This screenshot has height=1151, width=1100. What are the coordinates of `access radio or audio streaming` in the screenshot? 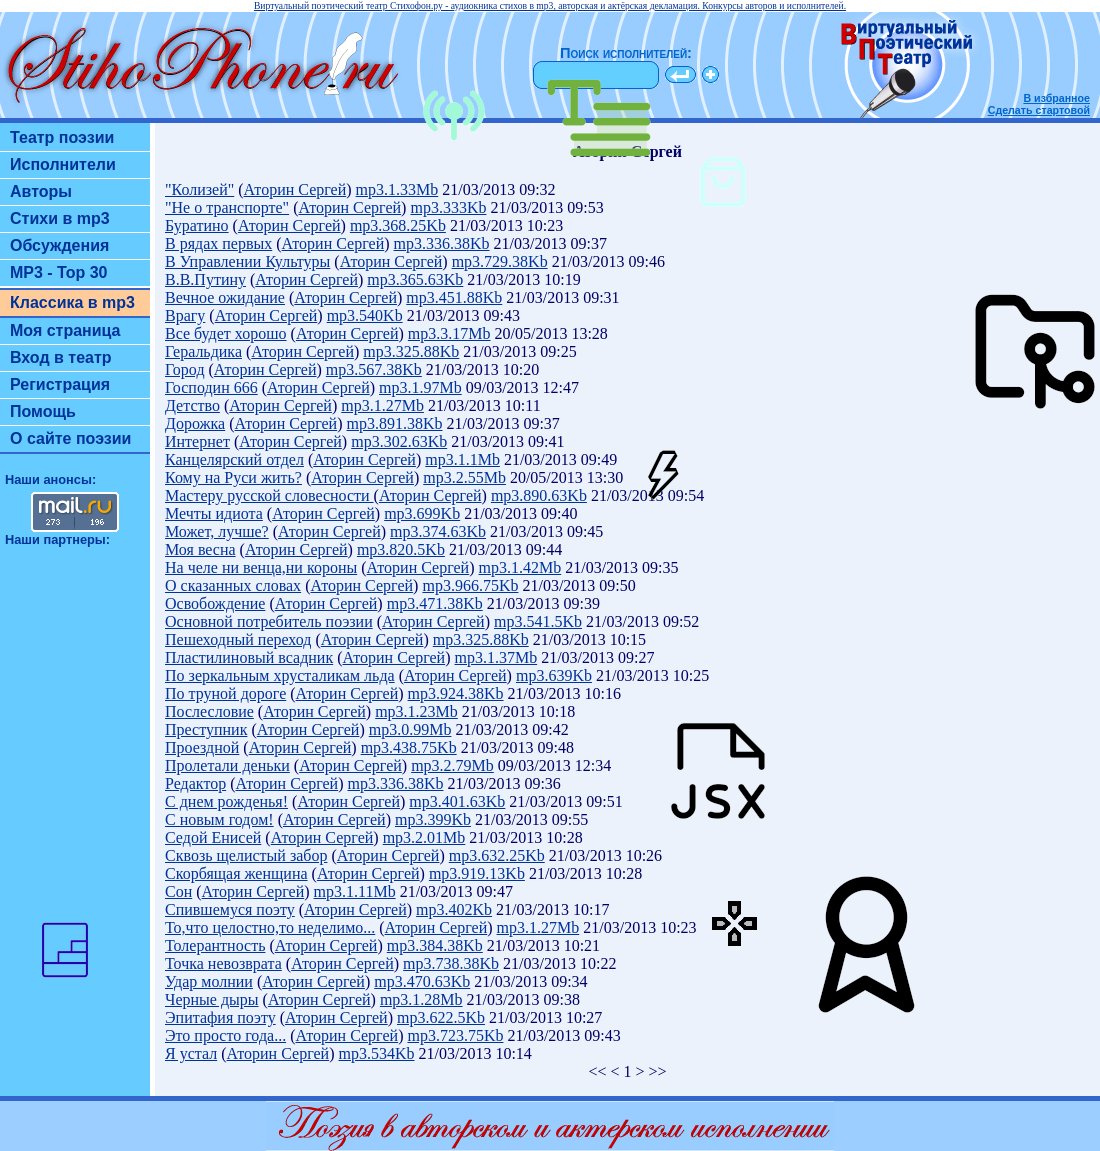 It's located at (454, 114).